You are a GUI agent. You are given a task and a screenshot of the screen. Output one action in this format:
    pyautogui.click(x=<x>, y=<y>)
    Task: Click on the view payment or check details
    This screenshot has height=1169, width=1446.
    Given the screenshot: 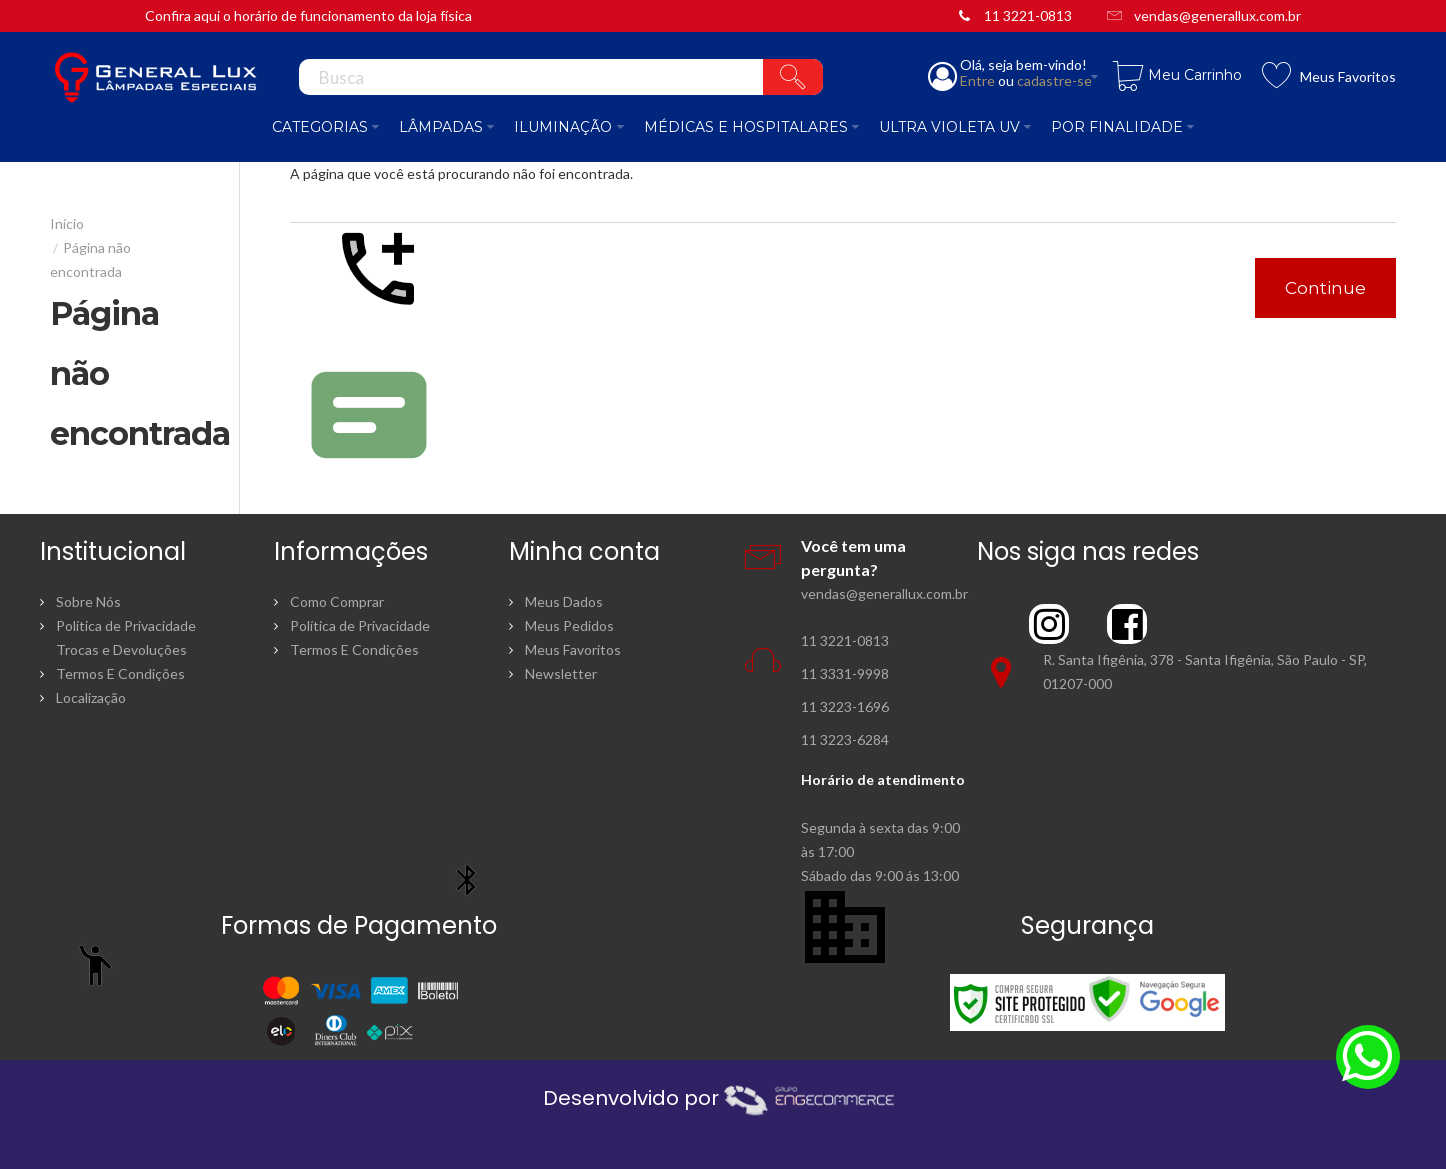 What is the action you would take?
    pyautogui.click(x=369, y=415)
    